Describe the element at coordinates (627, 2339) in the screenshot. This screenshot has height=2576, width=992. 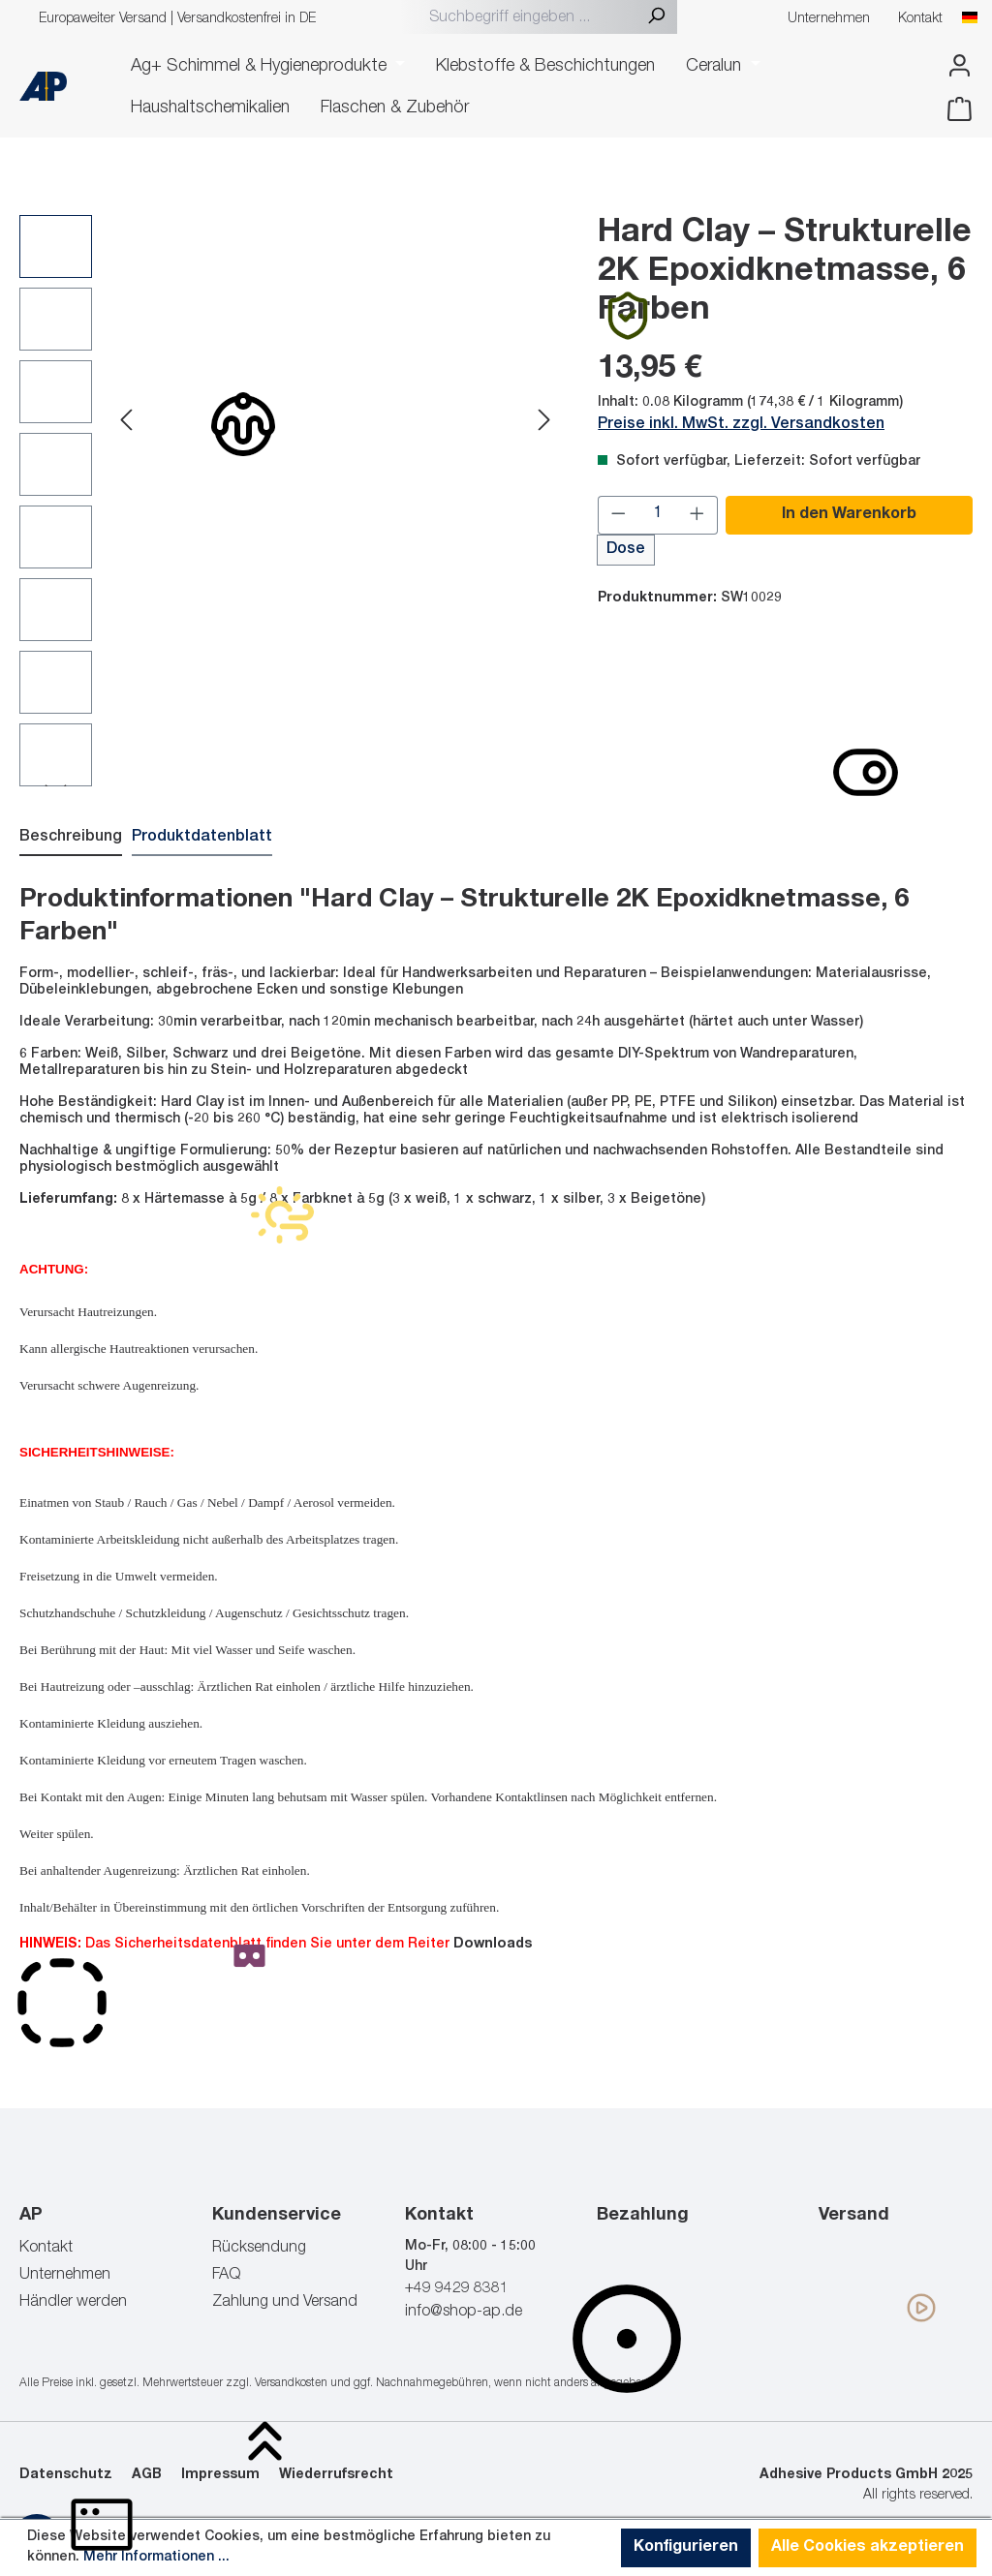
I see `select this option from a list` at that location.